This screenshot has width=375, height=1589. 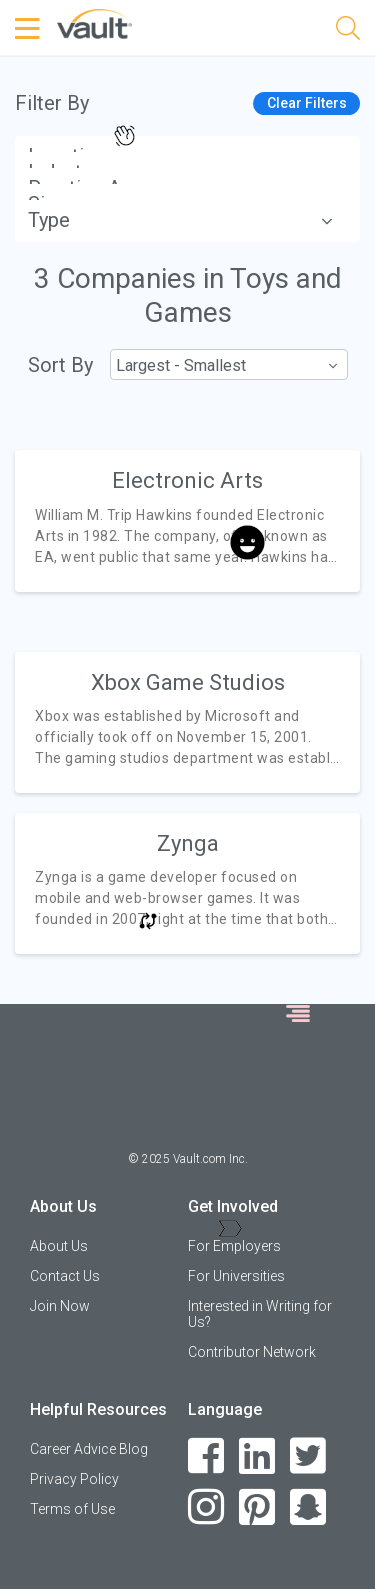 What do you see at coordinates (124, 135) in the screenshot?
I see `send a greeting or say hello` at bounding box center [124, 135].